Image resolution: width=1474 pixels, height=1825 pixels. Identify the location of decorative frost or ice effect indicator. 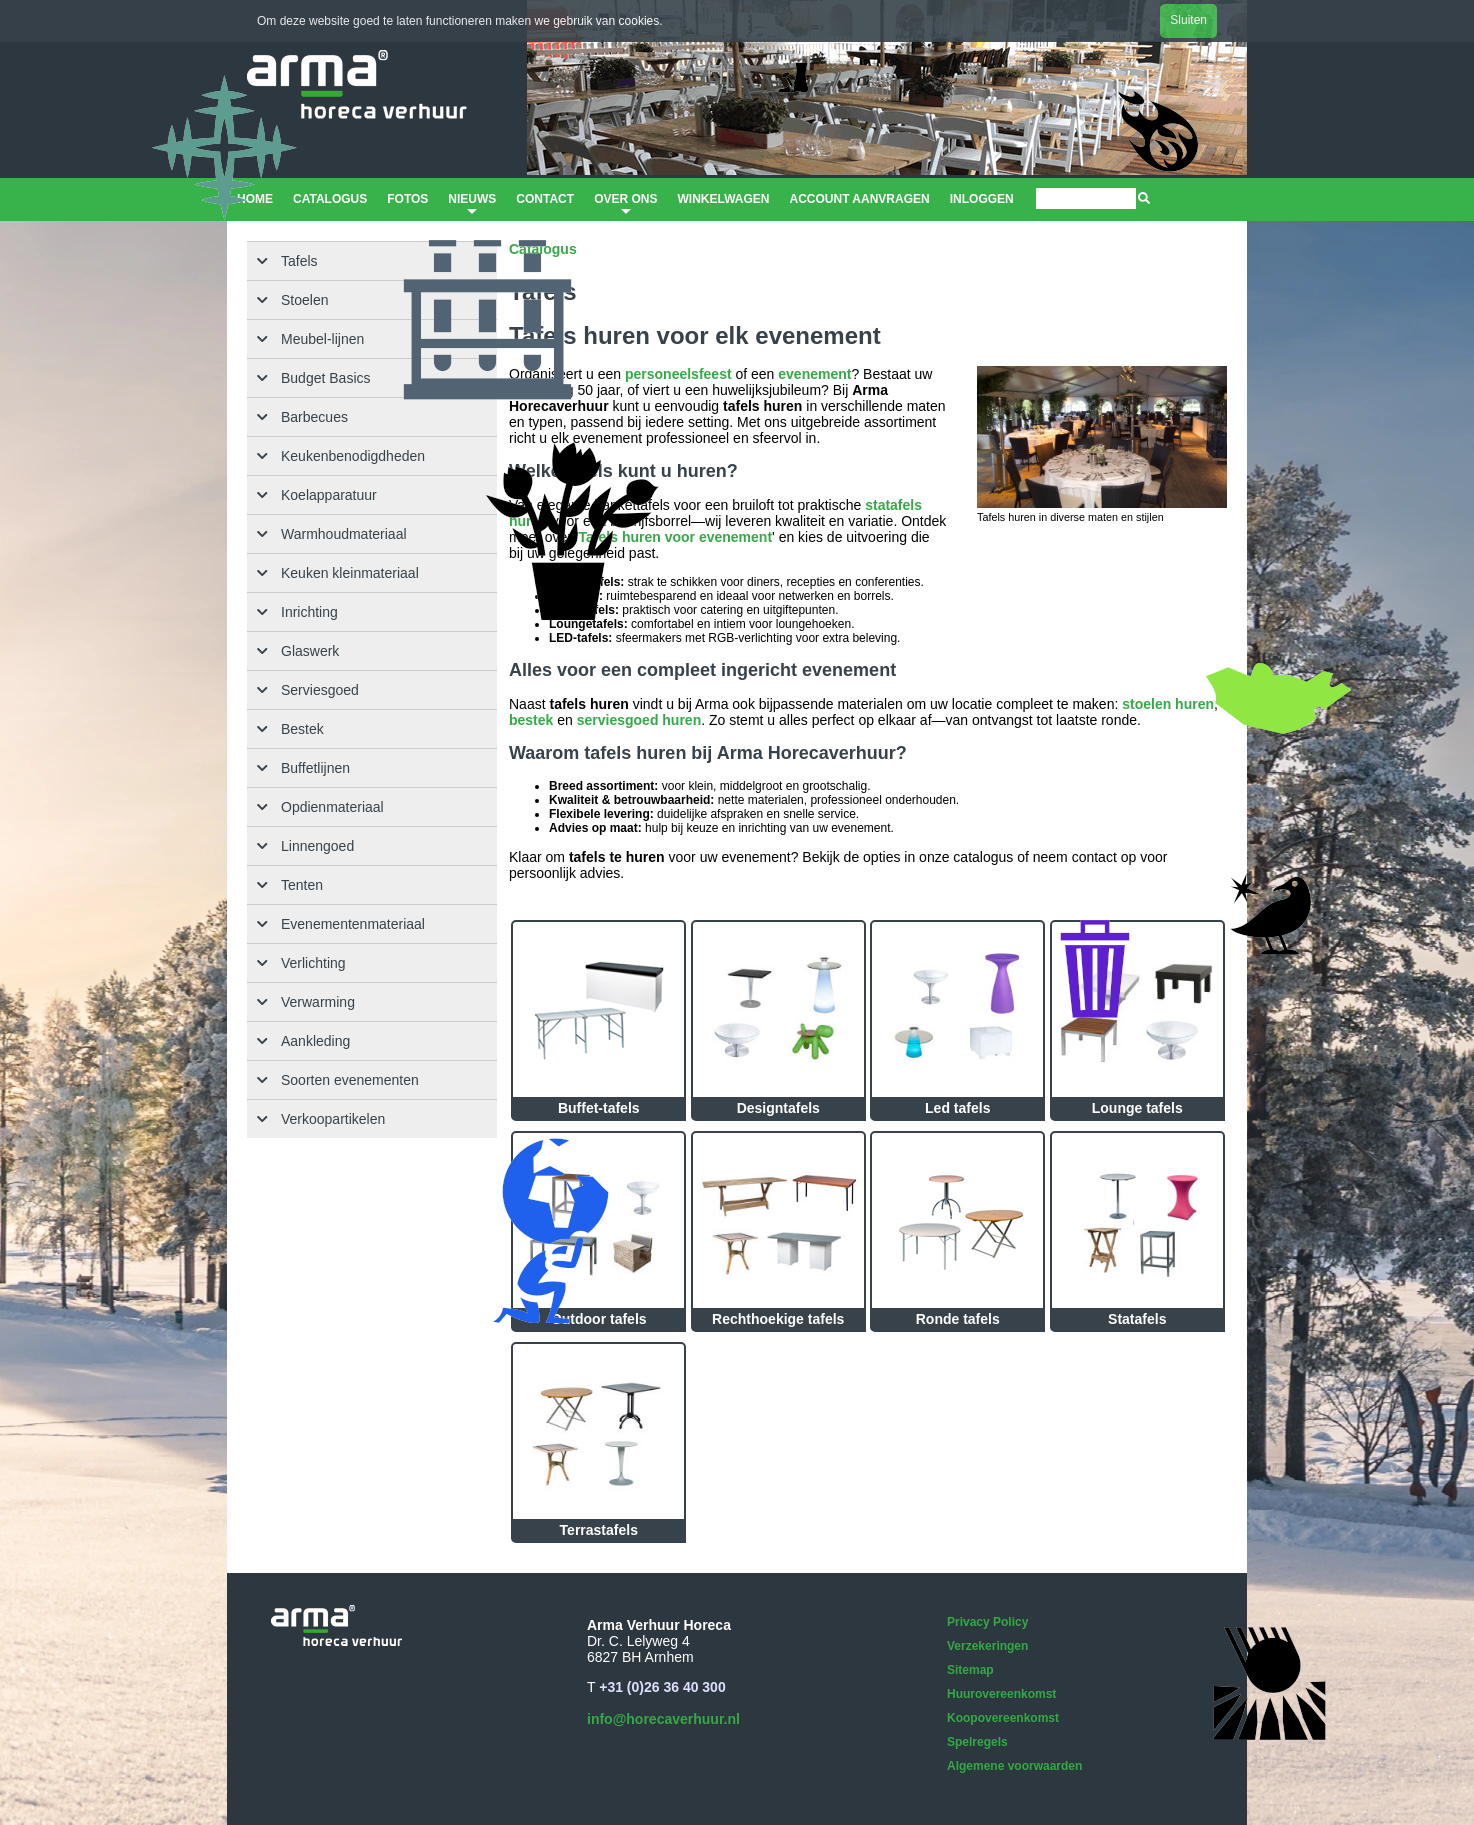
(223, 147).